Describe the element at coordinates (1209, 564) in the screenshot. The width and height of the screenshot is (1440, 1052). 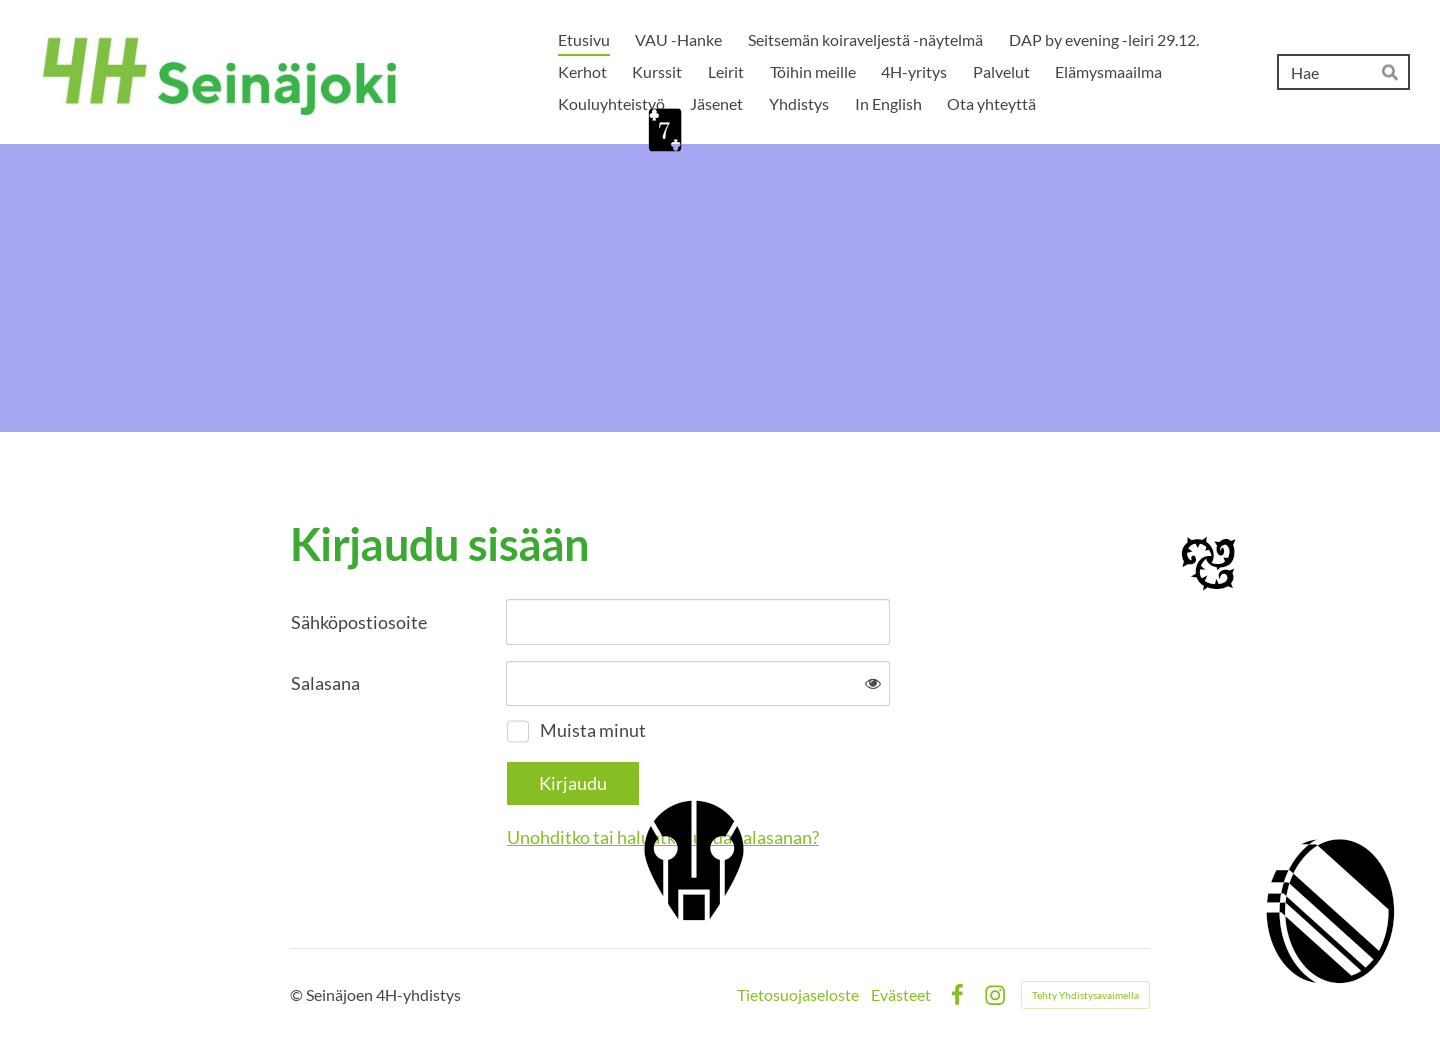
I see `represents a curse or debuff status effect` at that location.